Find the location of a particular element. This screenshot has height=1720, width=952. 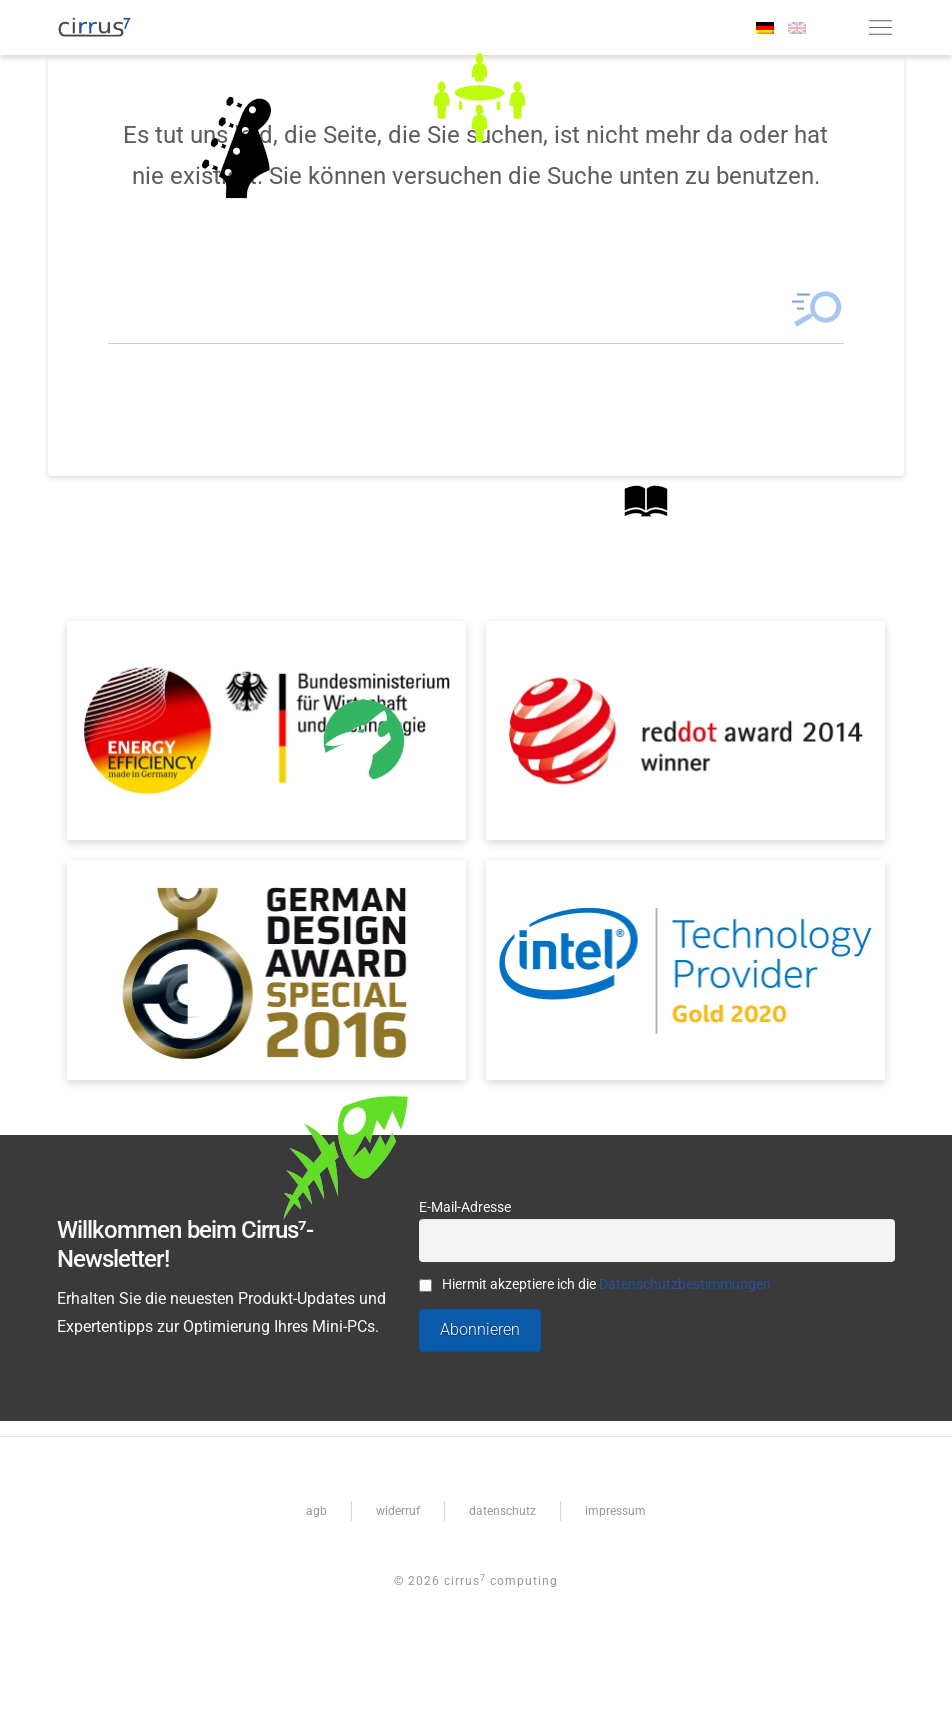

join or schedule a meeting is located at coordinates (479, 97).